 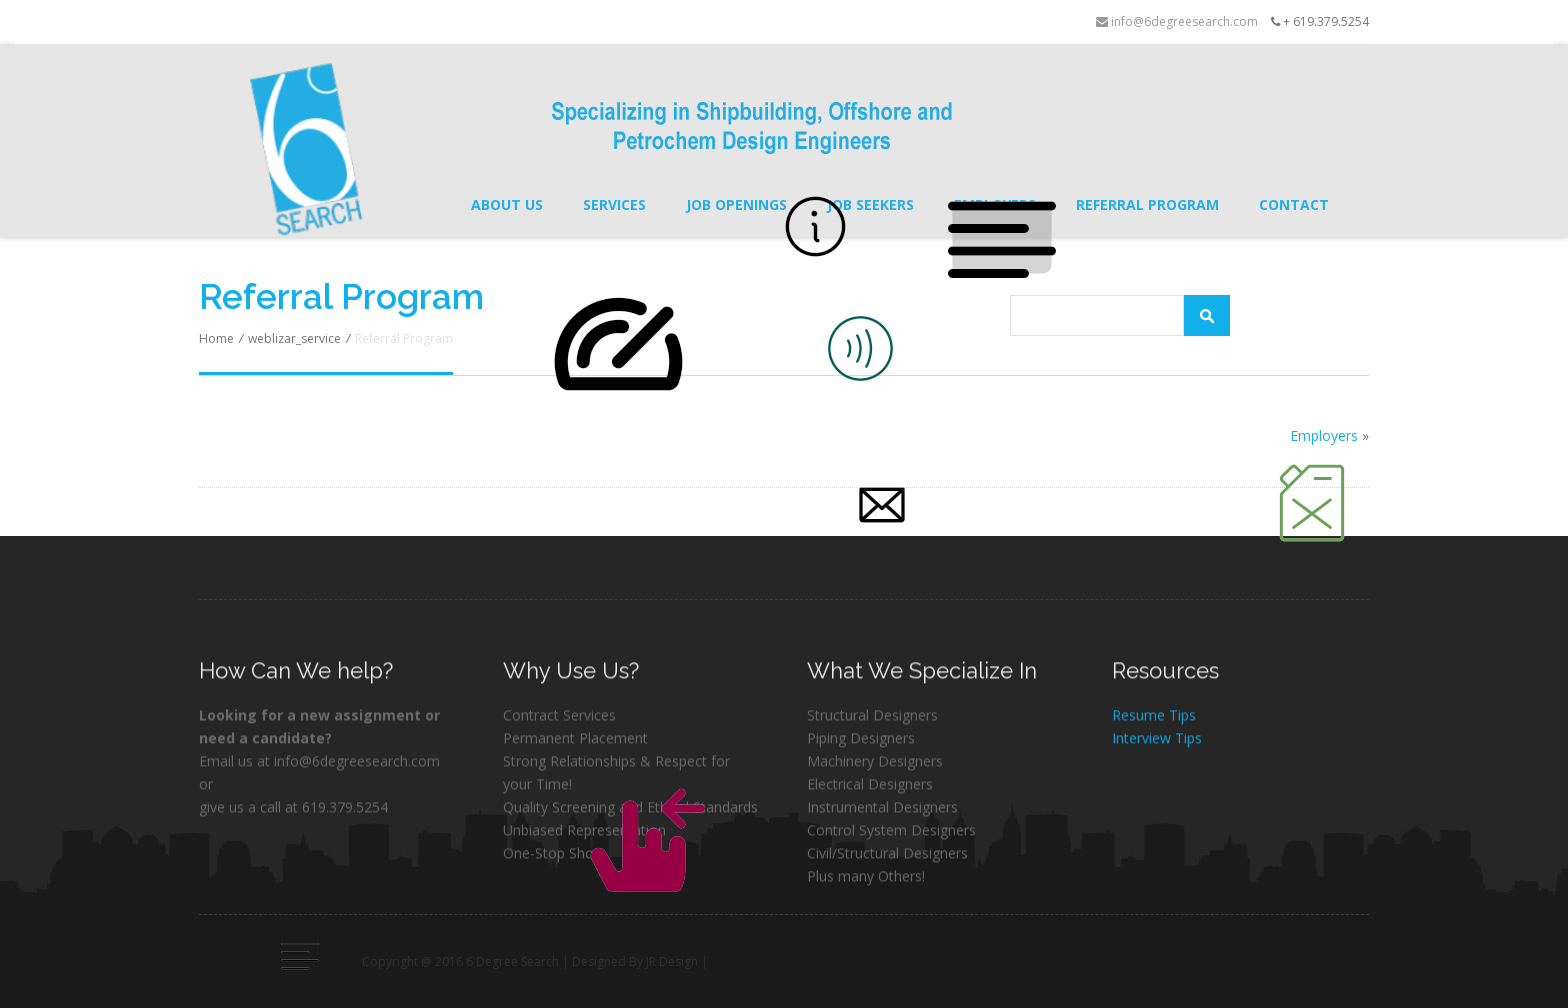 I want to click on tap to pay with contactless payment, so click(x=860, y=348).